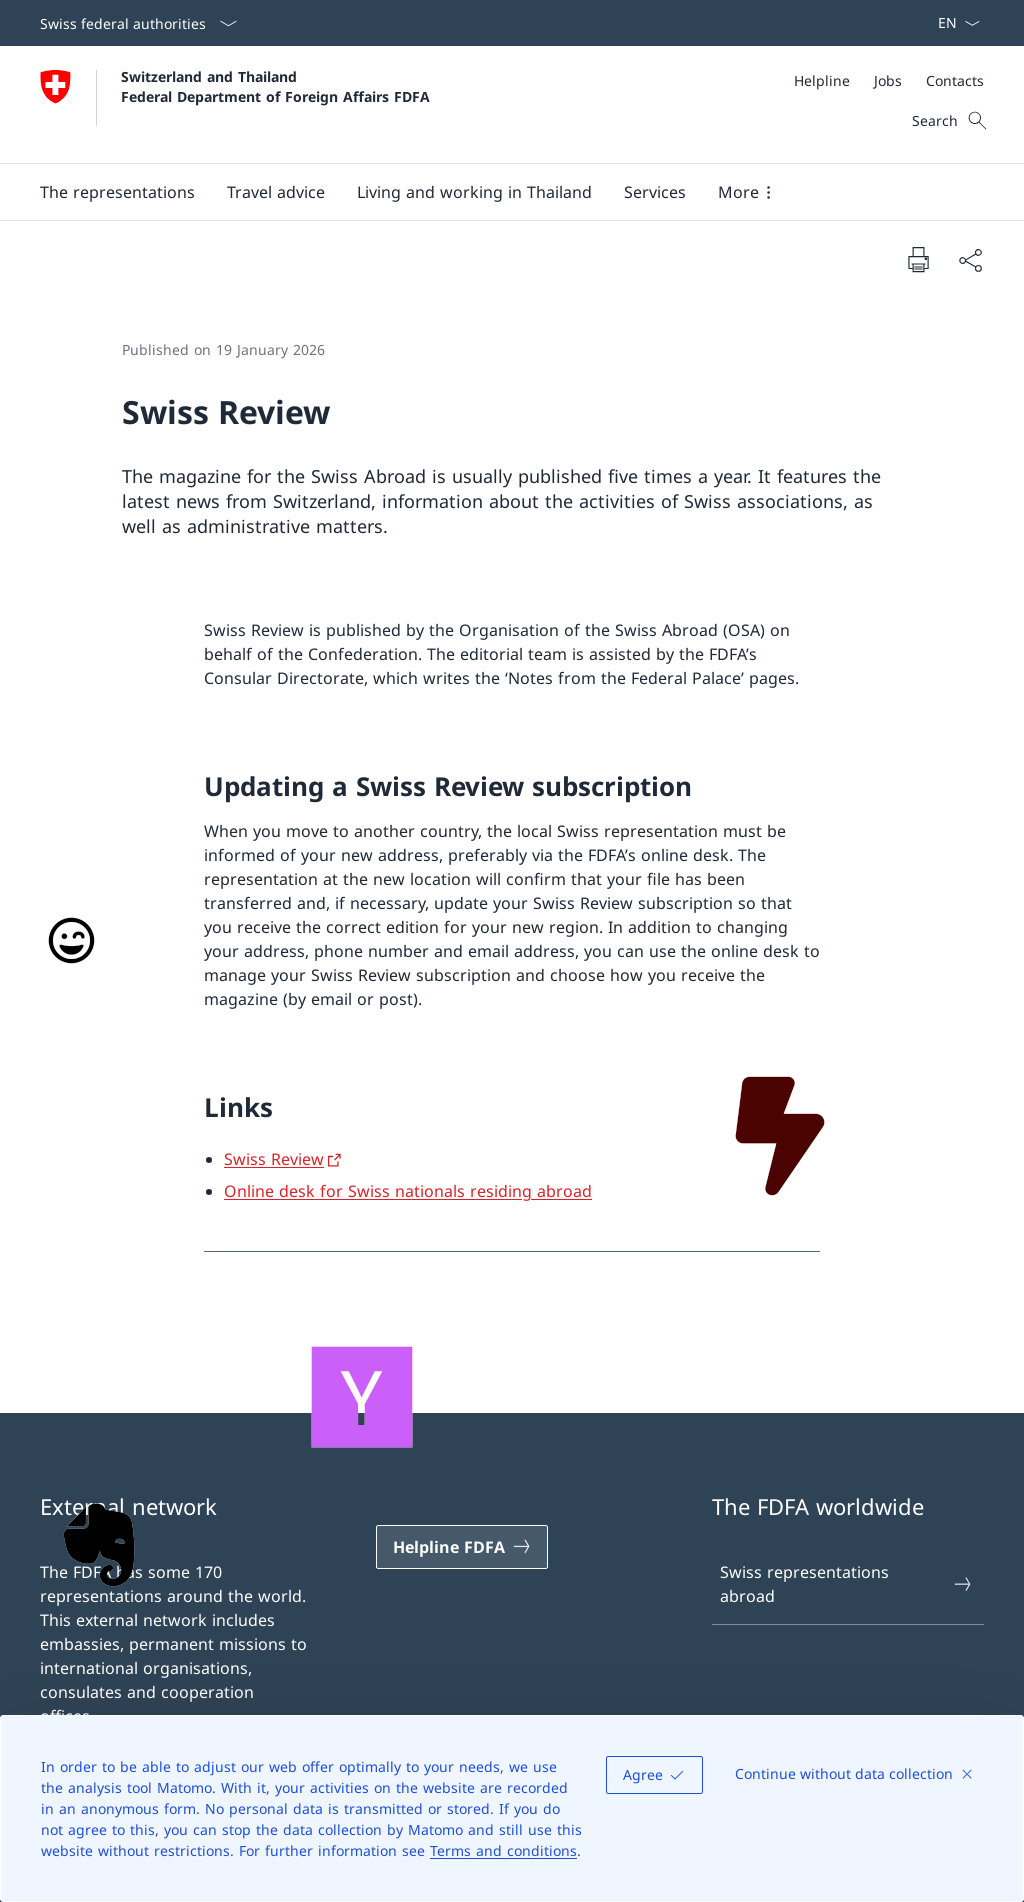 The width and height of the screenshot is (1024, 1902). What do you see at coordinates (71, 940) in the screenshot?
I see `add a playful or joking tone to your message` at bounding box center [71, 940].